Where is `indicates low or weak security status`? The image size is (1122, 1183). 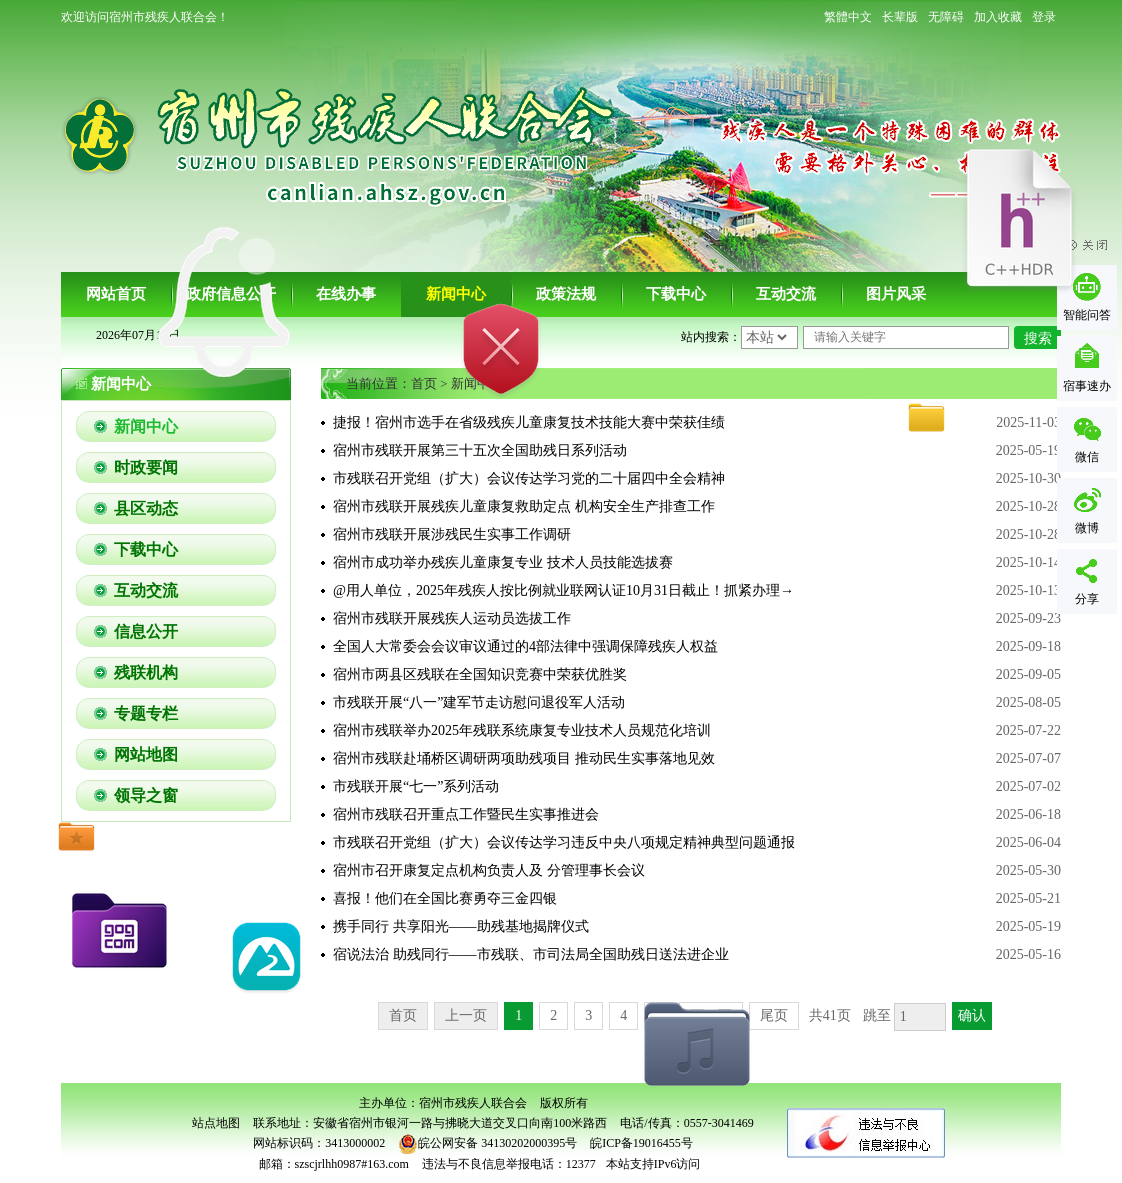
indicates low or weak security status is located at coordinates (501, 352).